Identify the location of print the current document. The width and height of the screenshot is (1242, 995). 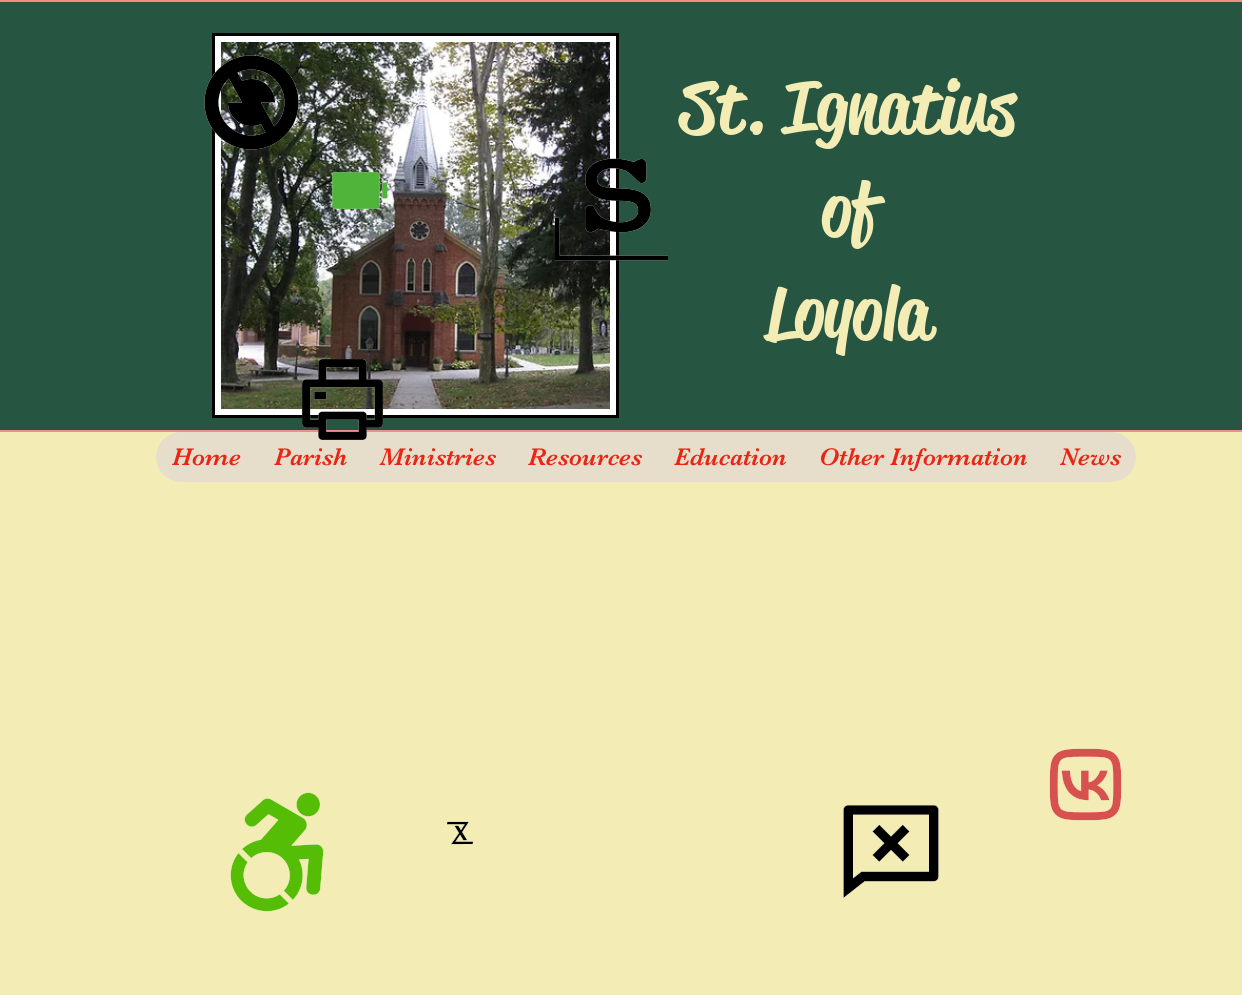
(342, 399).